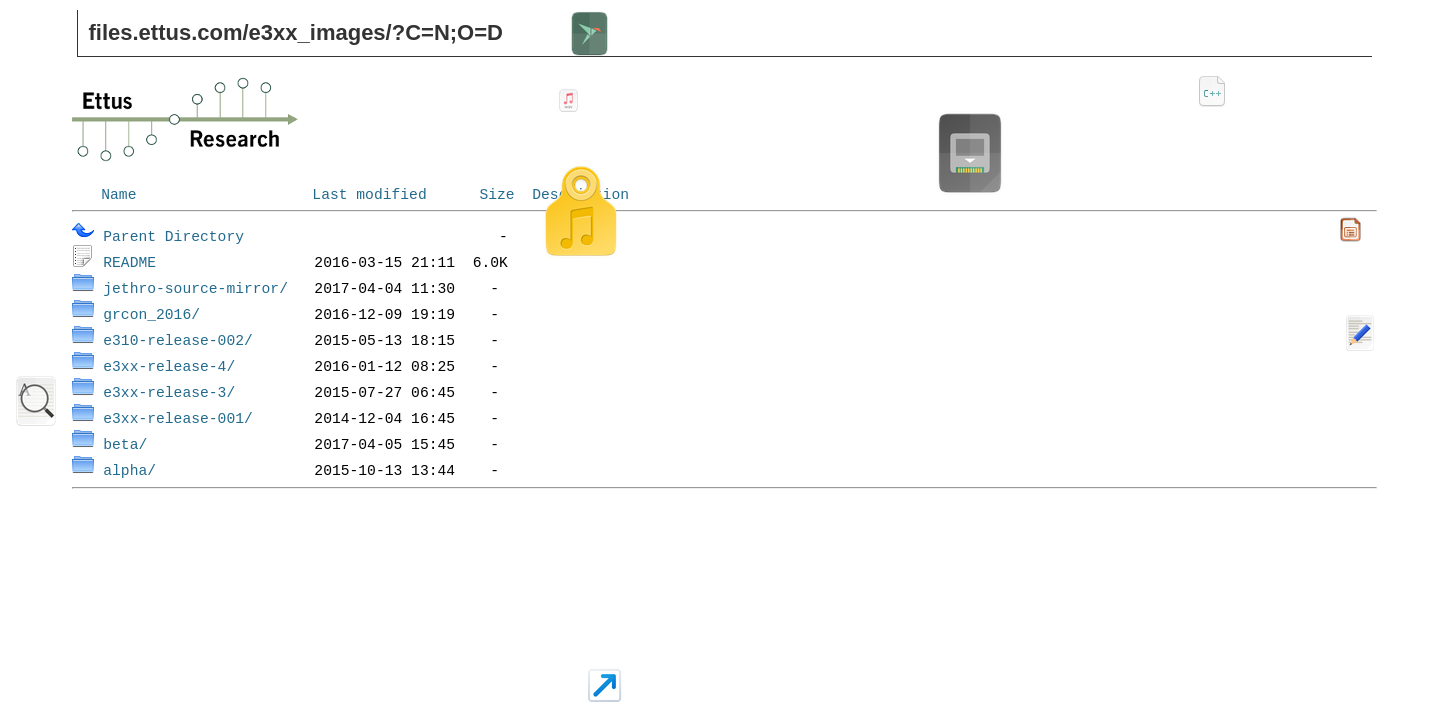 Image resolution: width=1449 pixels, height=720 pixels. I want to click on an ADPCM audio file format indicator, so click(568, 100).